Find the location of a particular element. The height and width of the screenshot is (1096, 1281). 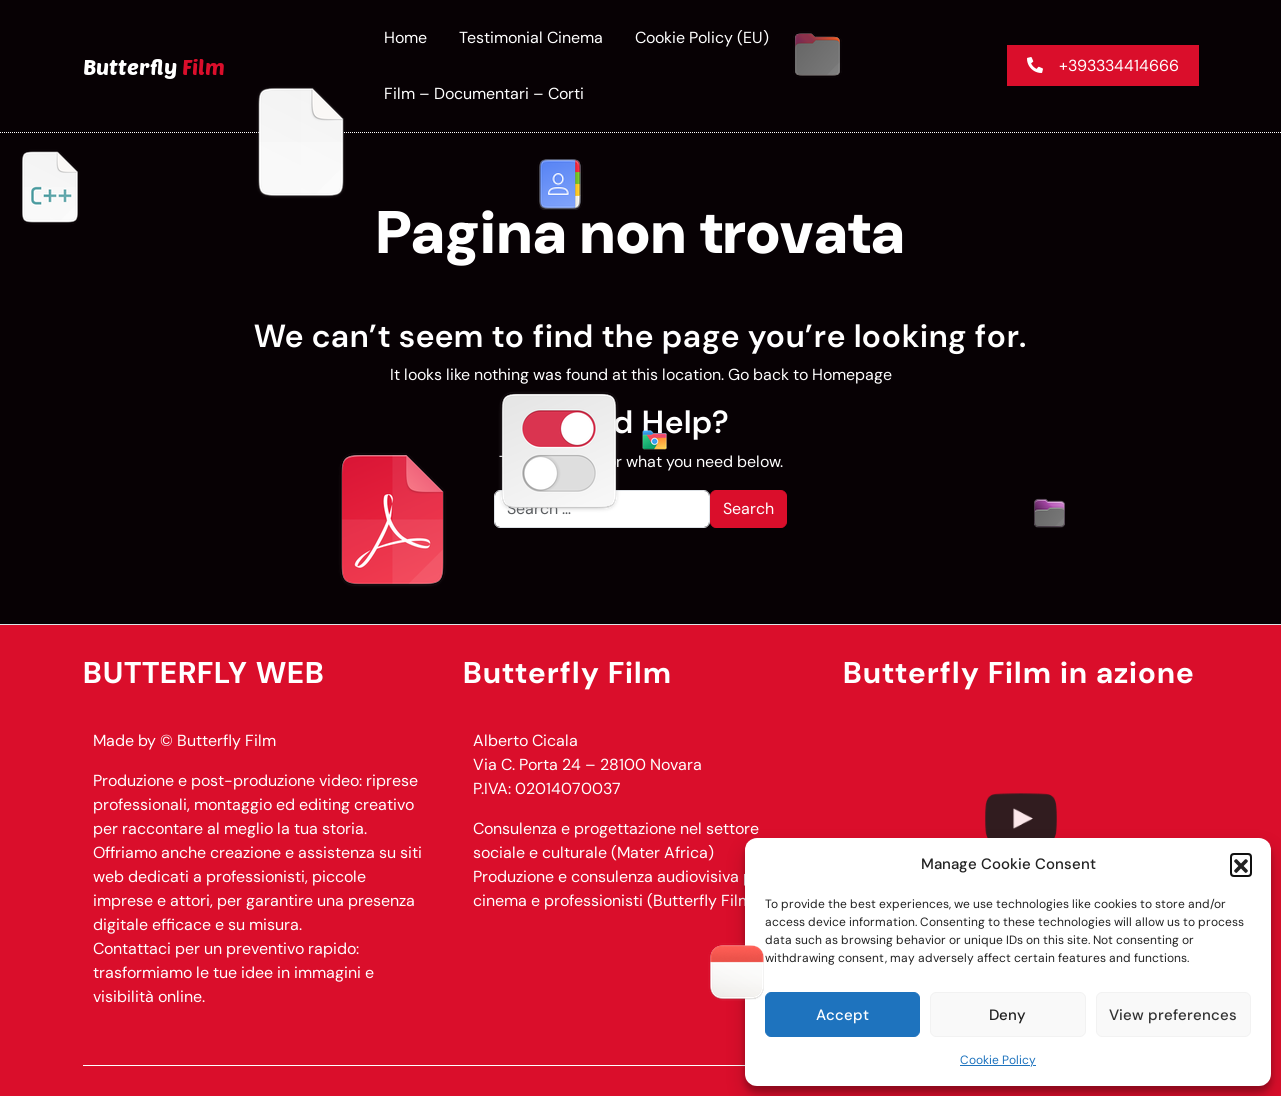

open a PDF document is located at coordinates (392, 519).